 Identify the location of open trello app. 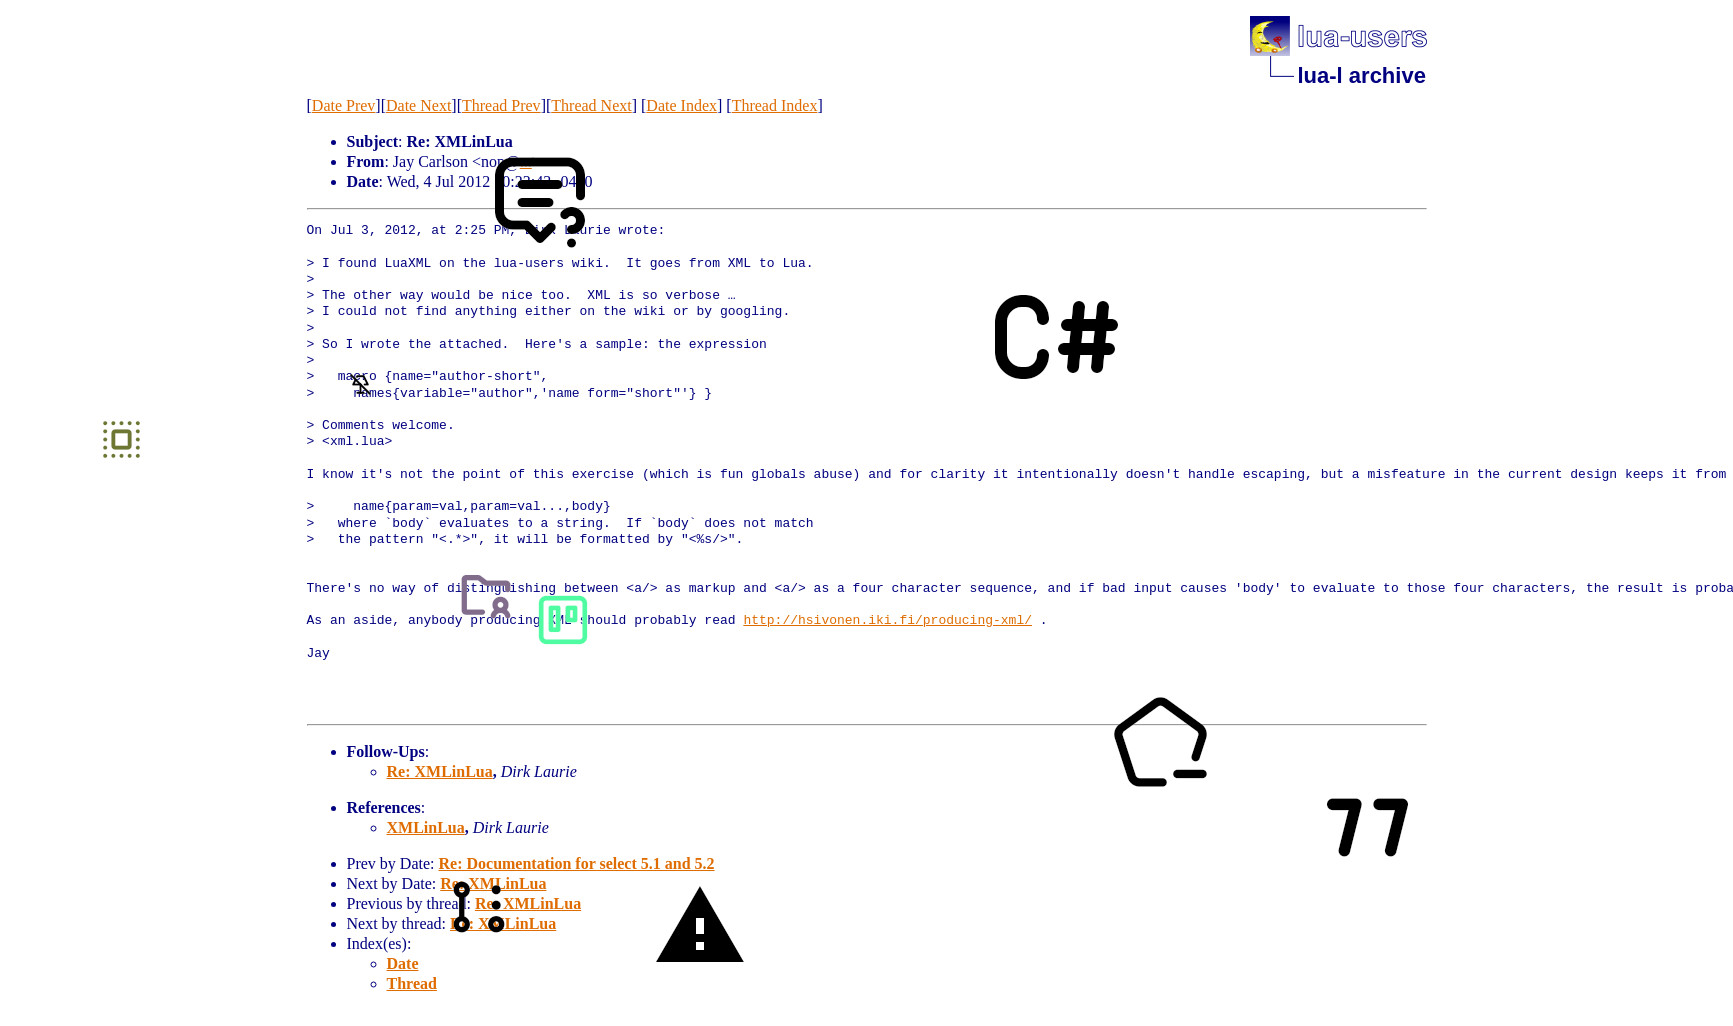
(563, 620).